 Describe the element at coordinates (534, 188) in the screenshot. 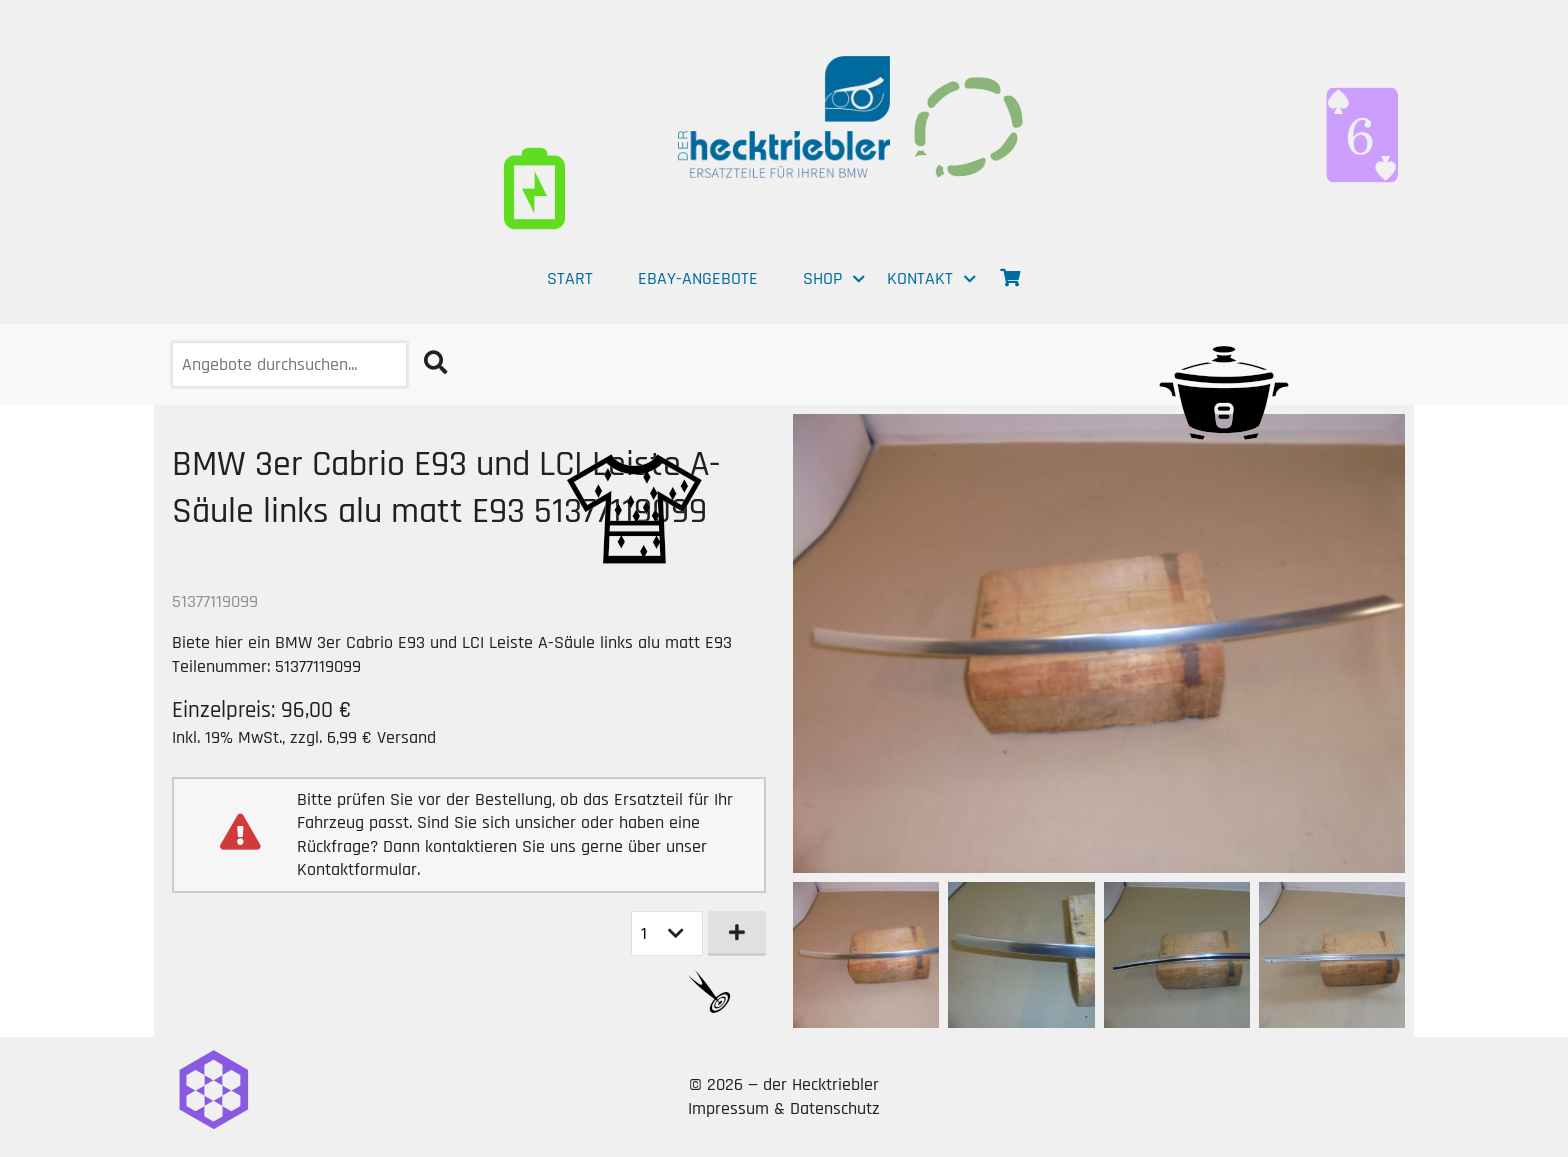

I see `view battery status or power level` at that location.